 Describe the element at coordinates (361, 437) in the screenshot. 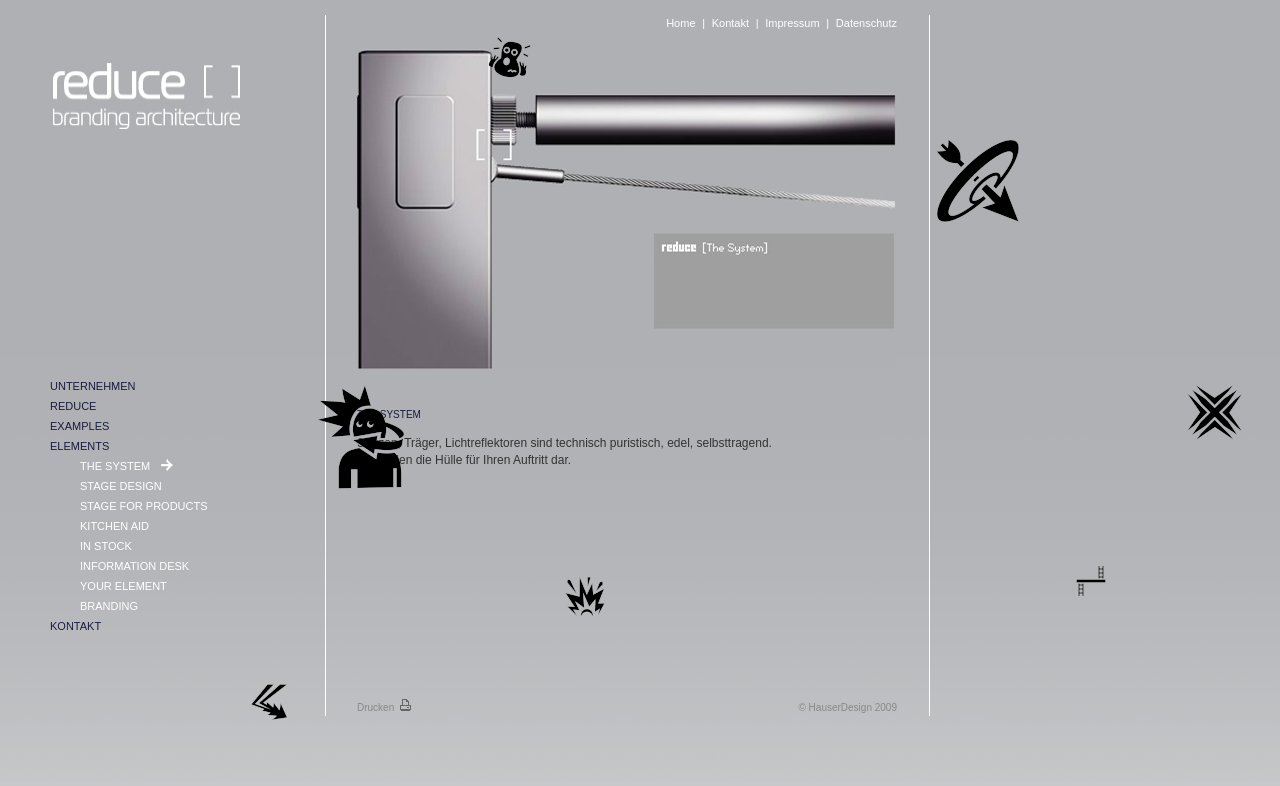

I see `indicates distraction or loss of focus` at that location.